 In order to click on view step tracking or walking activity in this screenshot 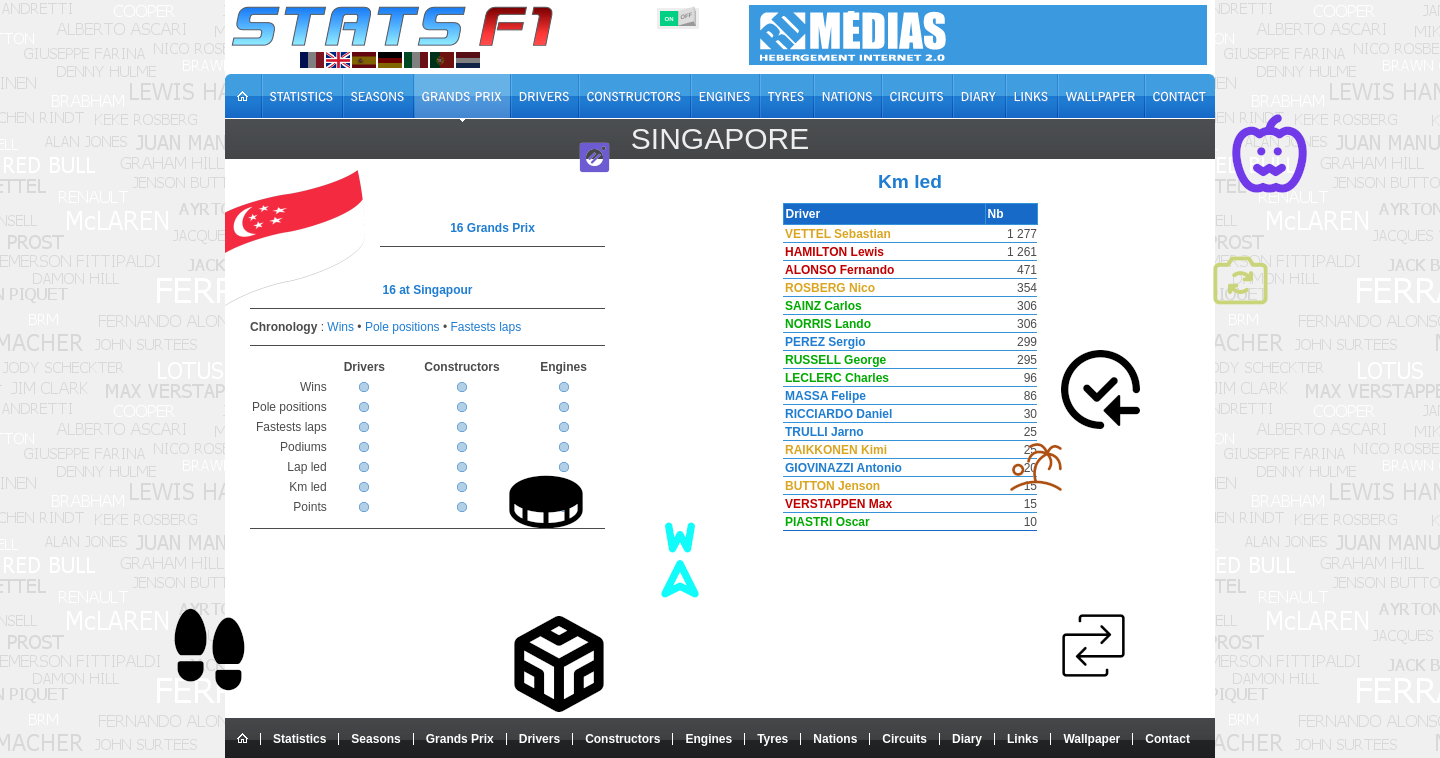, I will do `click(209, 649)`.